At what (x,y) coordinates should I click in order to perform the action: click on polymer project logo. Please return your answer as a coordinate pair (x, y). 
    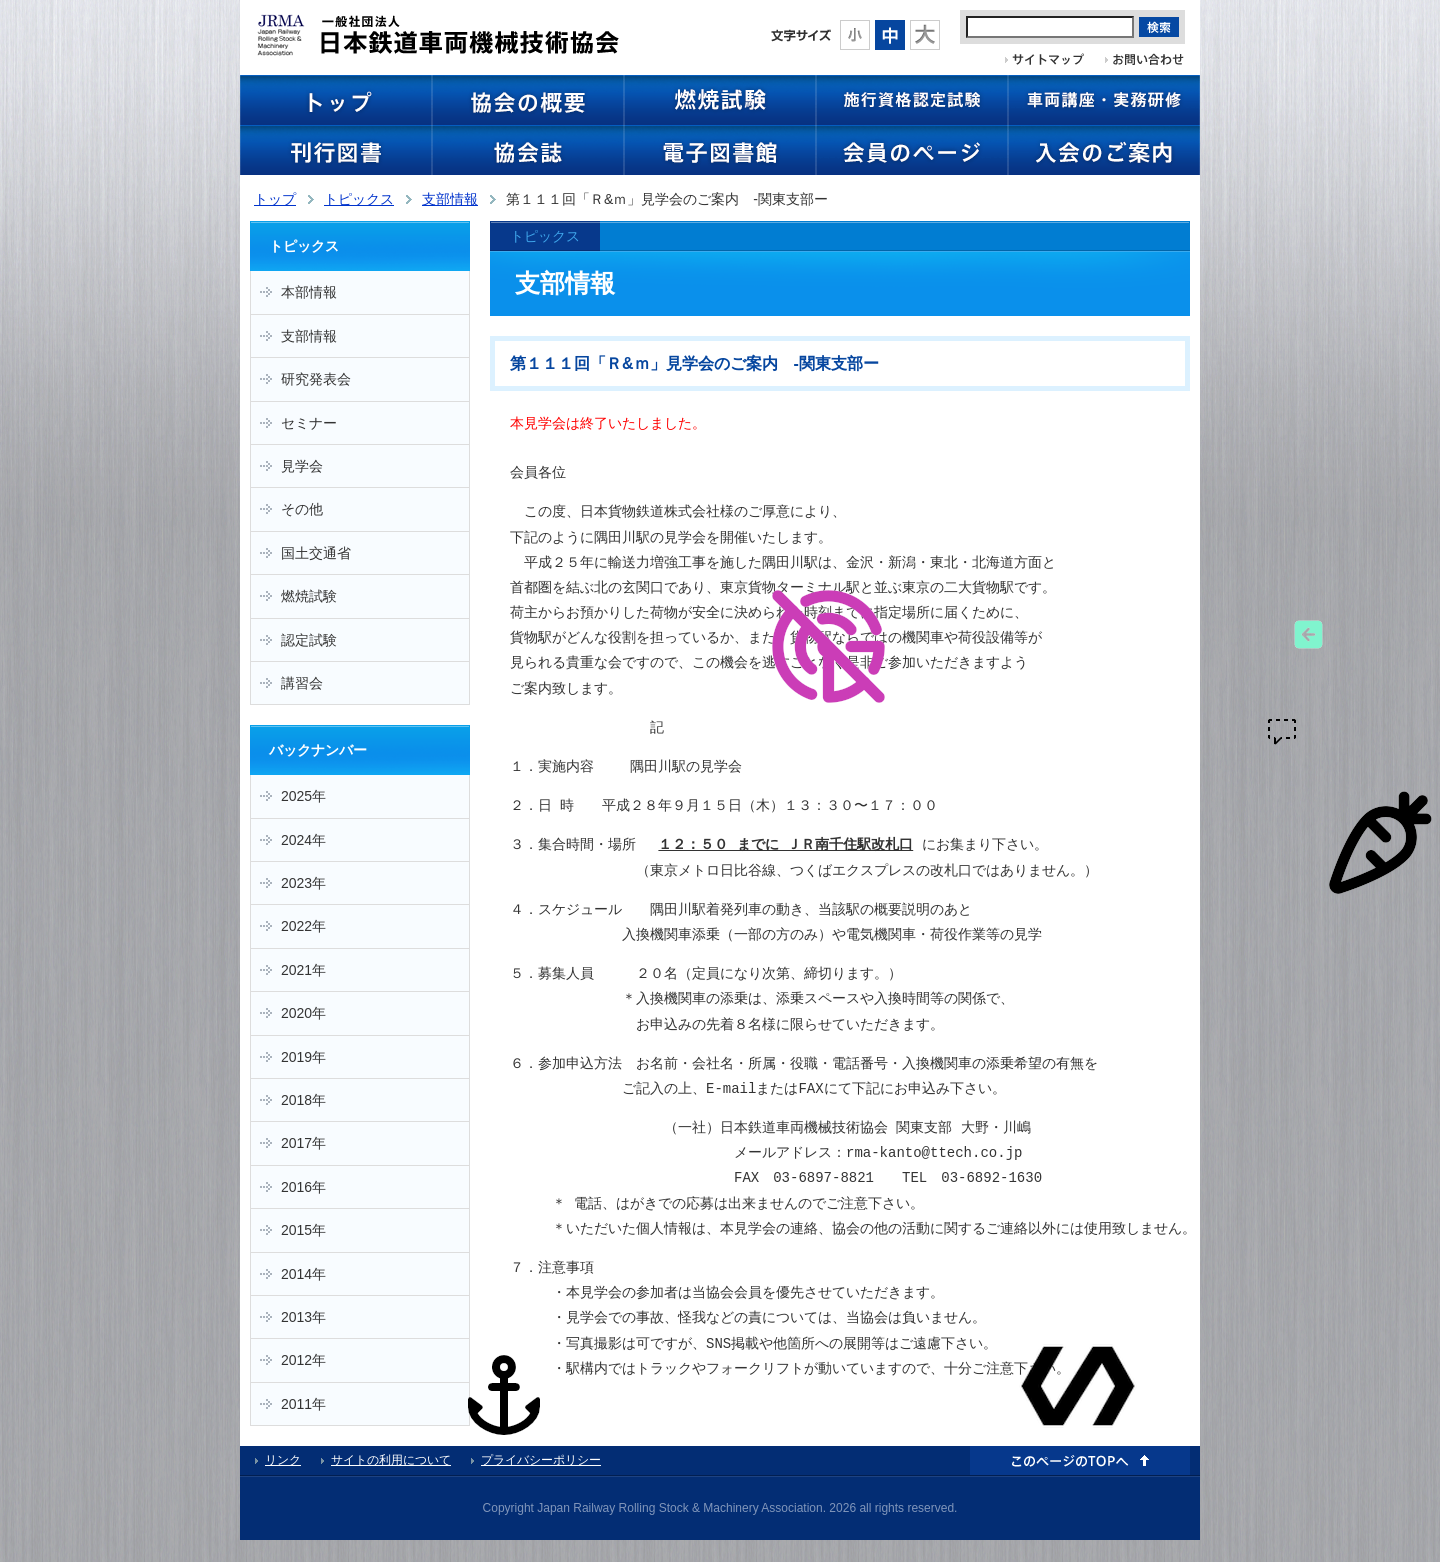
    Looking at the image, I should click on (1078, 1386).